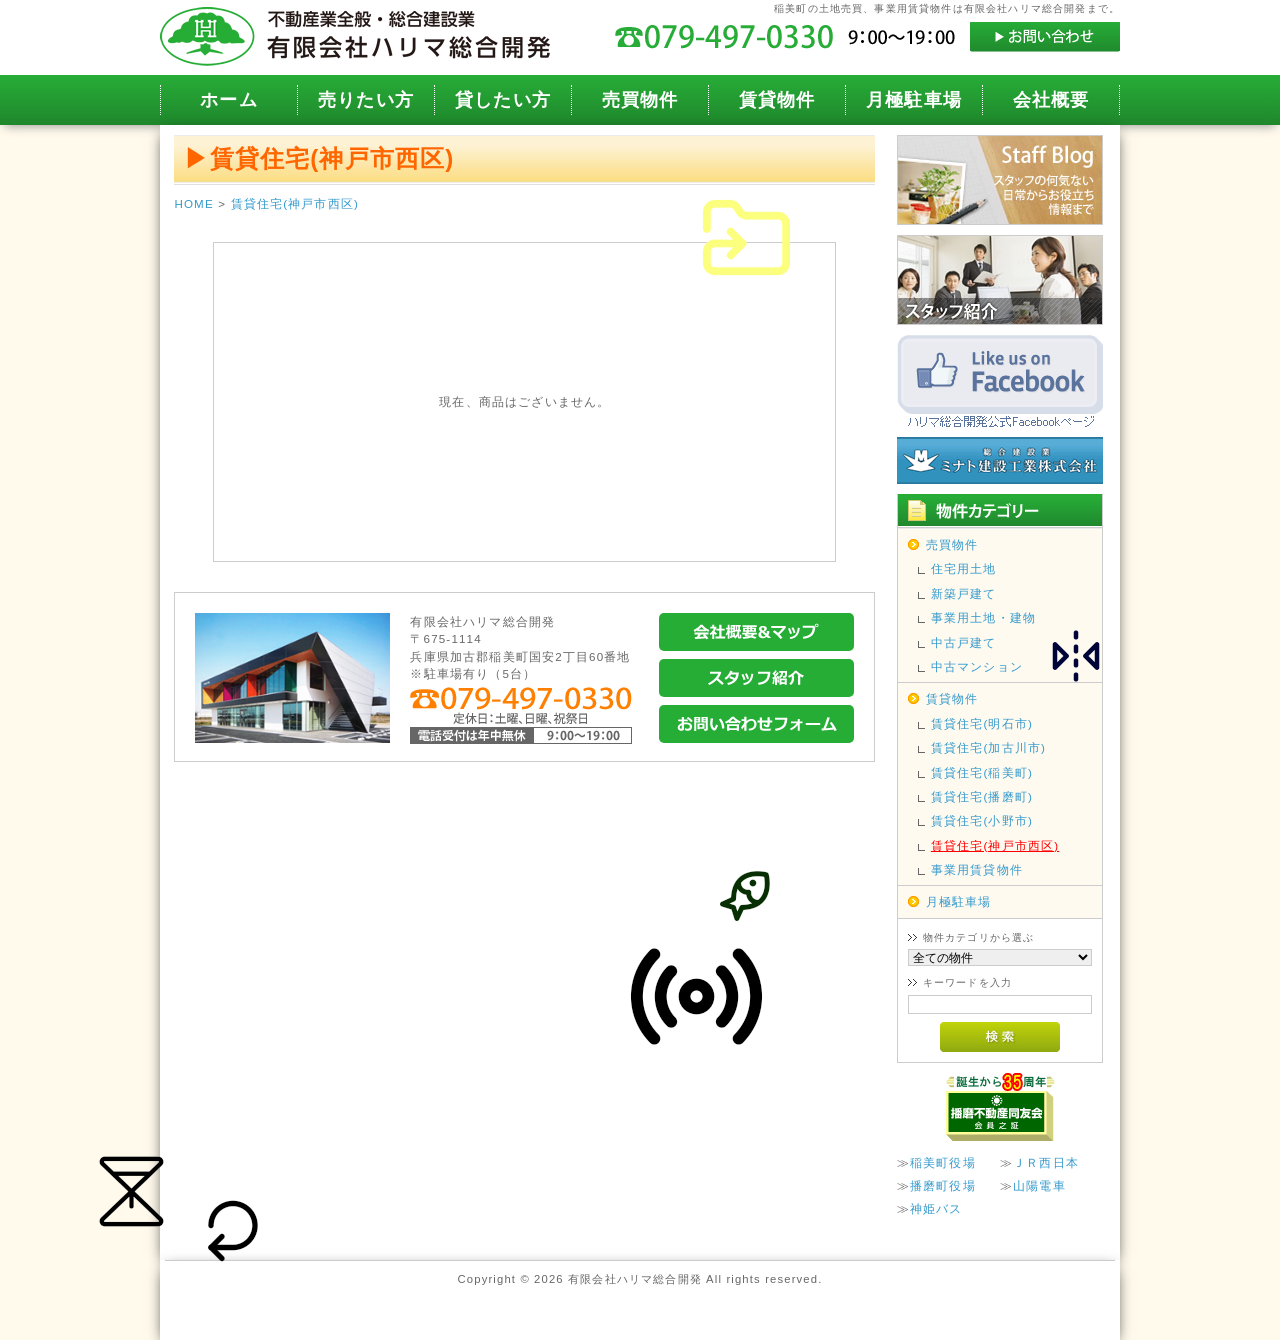  I want to click on flip image horizontally, so click(1076, 656).